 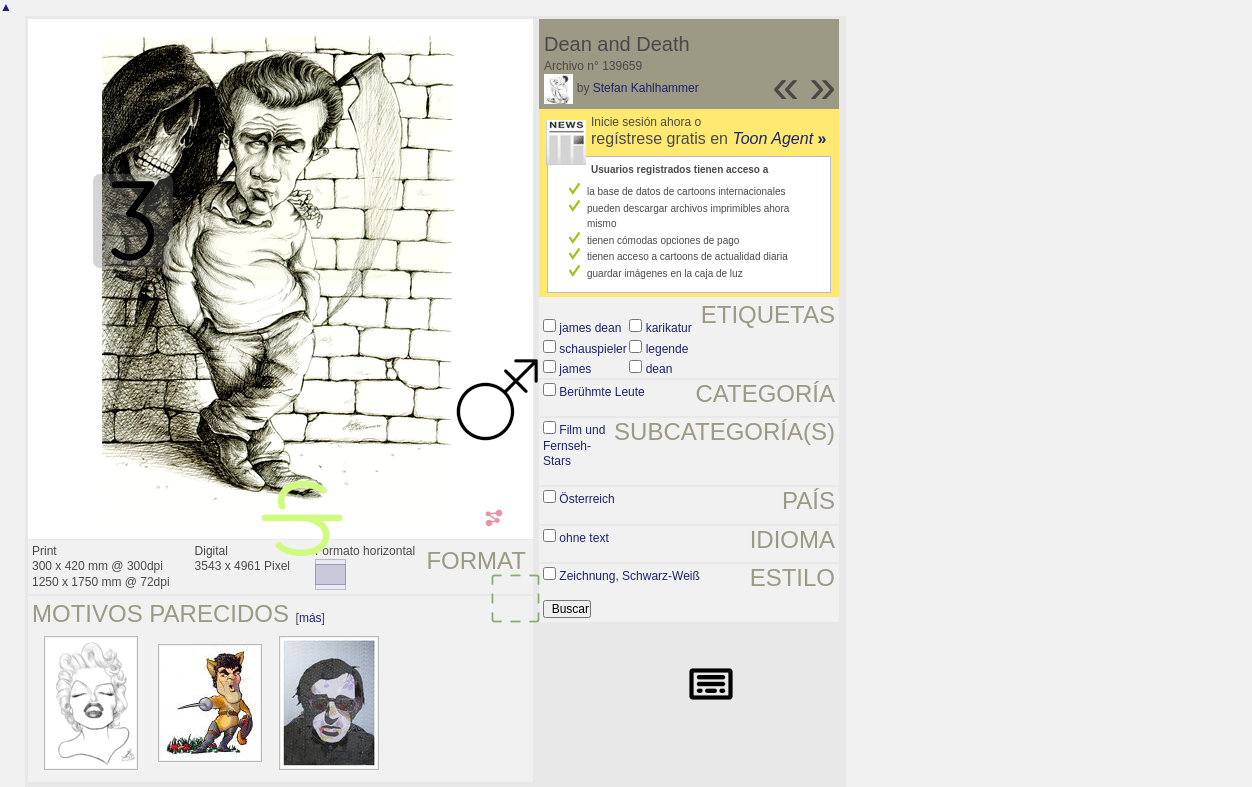 What do you see at coordinates (499, 398) in the screenshot?
I see `select transgender as gender identity` at bounding box center [499, 398].